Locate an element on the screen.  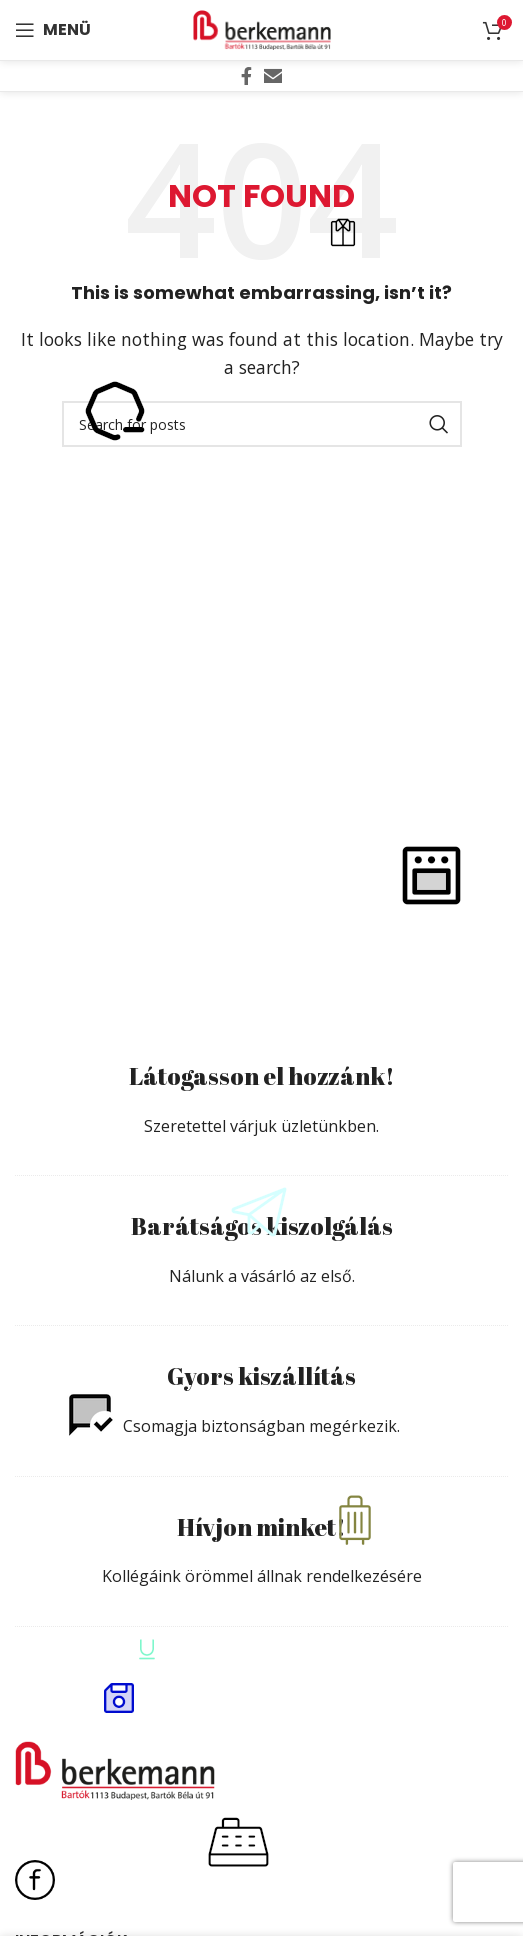
mark a conversation as read is located at coordinates (90, 1415).